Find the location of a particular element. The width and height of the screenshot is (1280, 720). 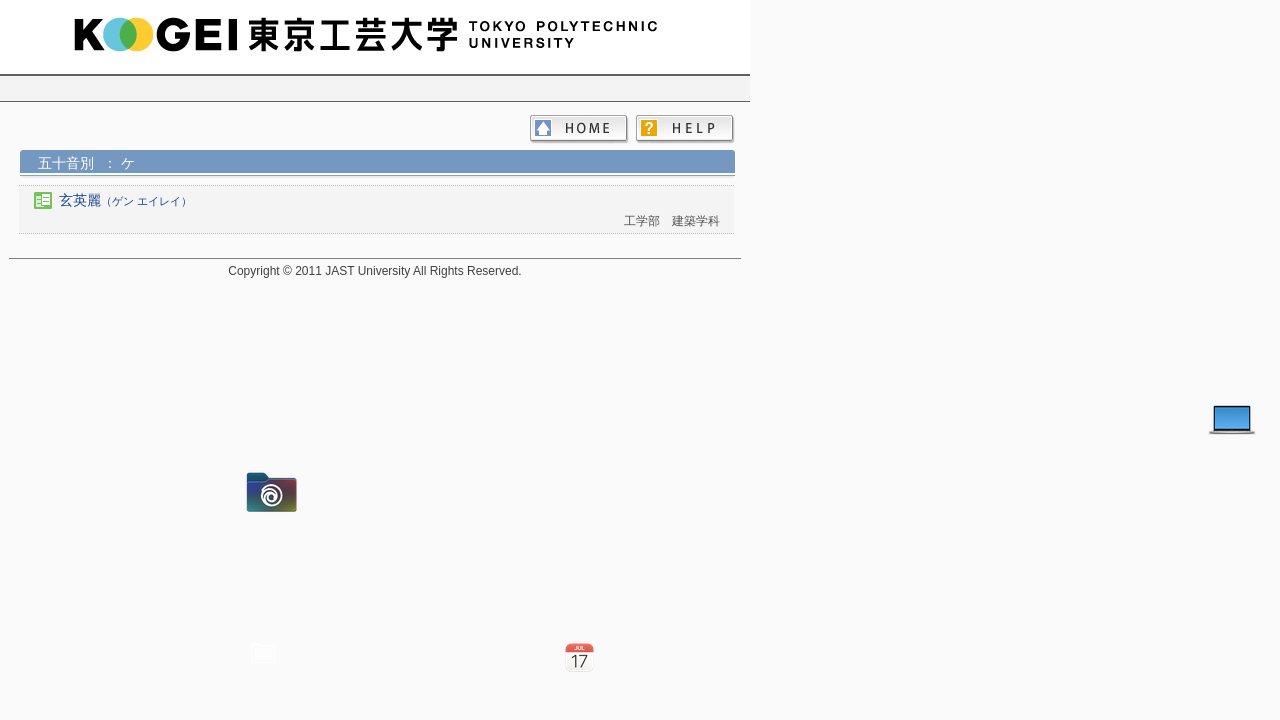

access your media library folder is located at coordinates (263, 653).